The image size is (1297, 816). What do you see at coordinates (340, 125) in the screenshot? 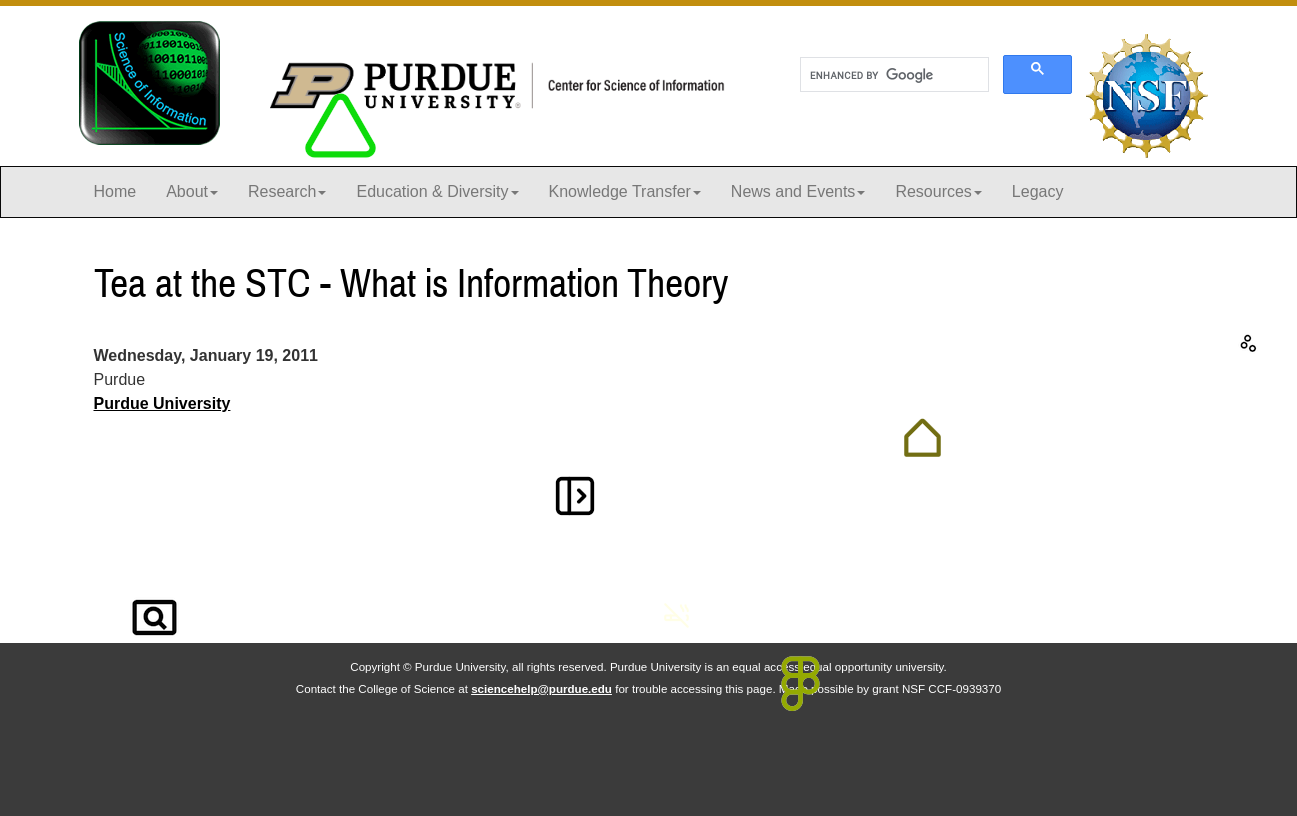
I see `play or start media content` at bounding box center [340, 125].